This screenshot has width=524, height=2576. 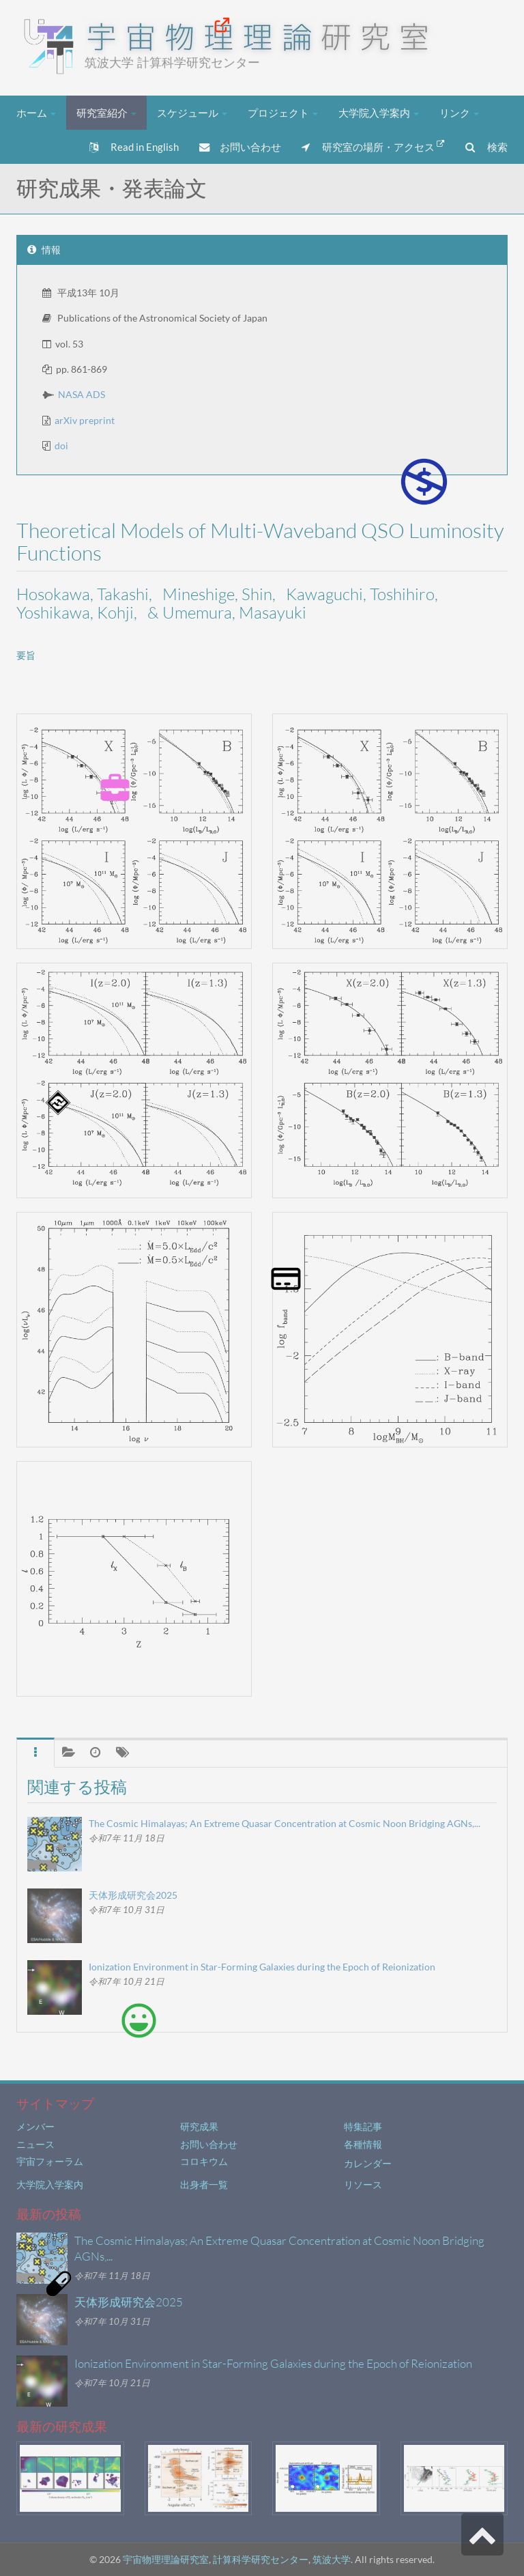 What do you see at coordinates (139, 2020) in the screenshot?
I see `add a reaction to a message` at bounding box center [139, 2020].